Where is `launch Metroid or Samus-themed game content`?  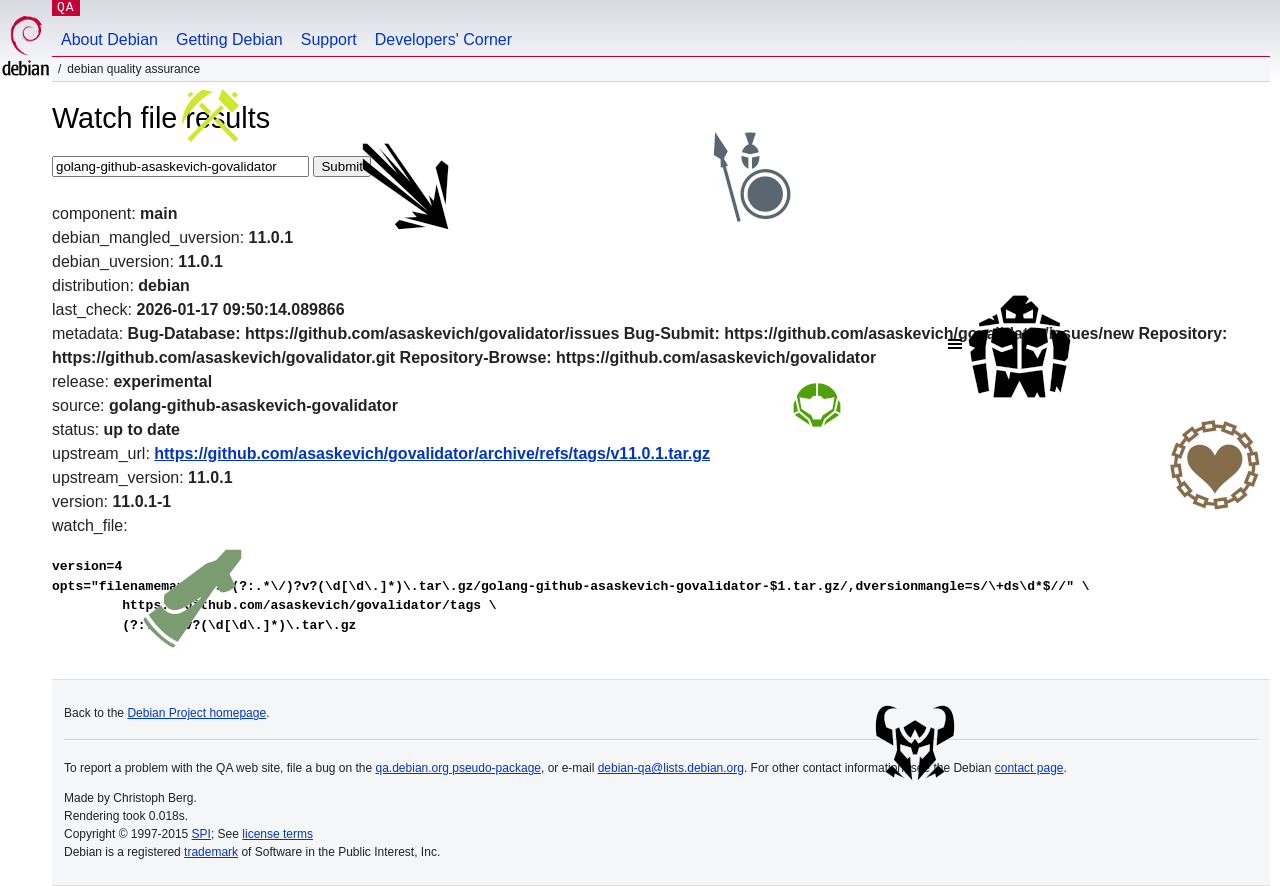
launch Metroid or Samus-themed game content is located at coordinates (817, 405).